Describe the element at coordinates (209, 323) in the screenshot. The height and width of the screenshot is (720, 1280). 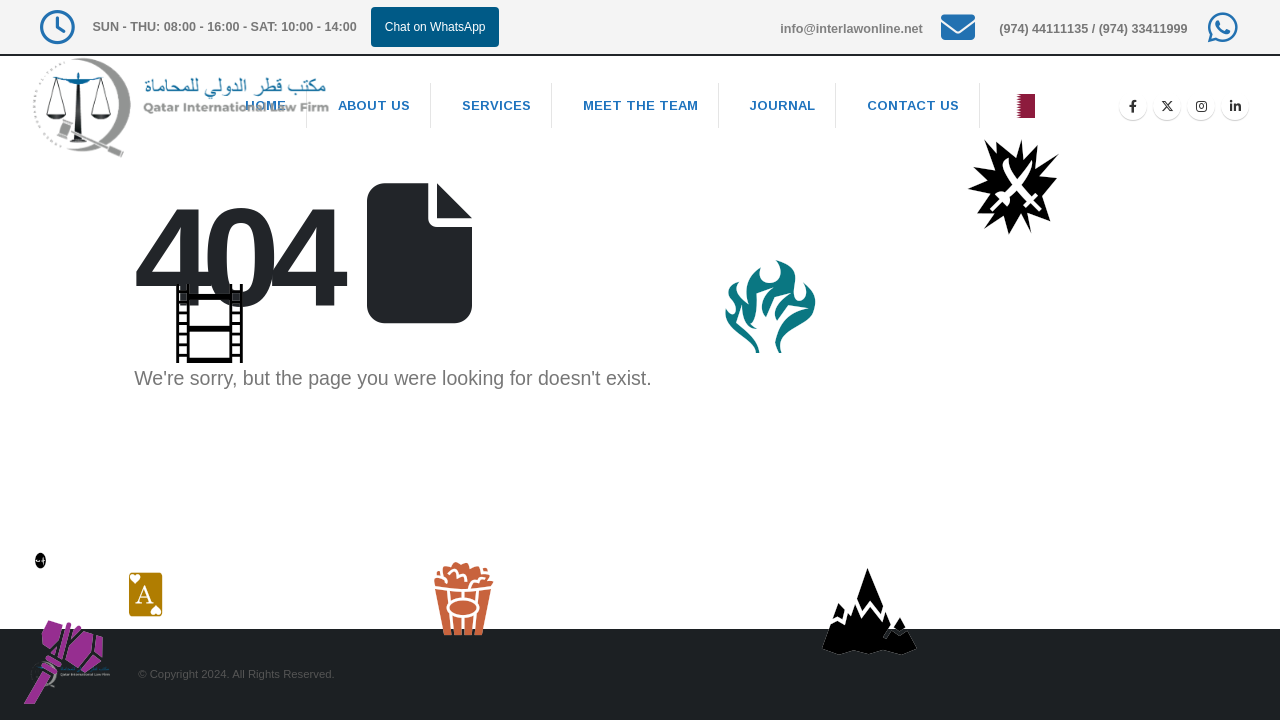
I see `access video or movie content` at that location.